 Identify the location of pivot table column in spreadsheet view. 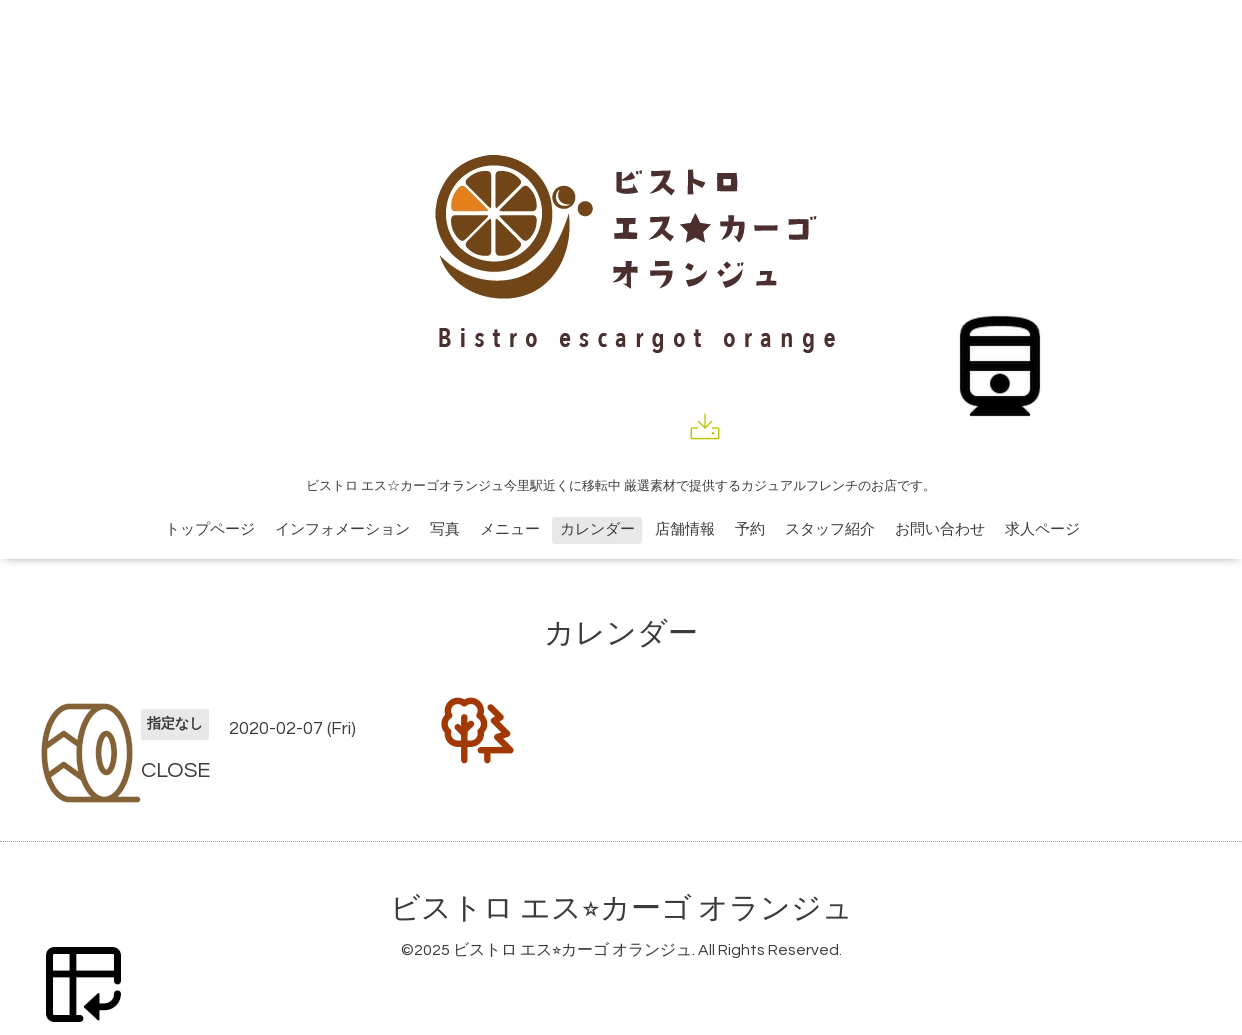
(83, 984).